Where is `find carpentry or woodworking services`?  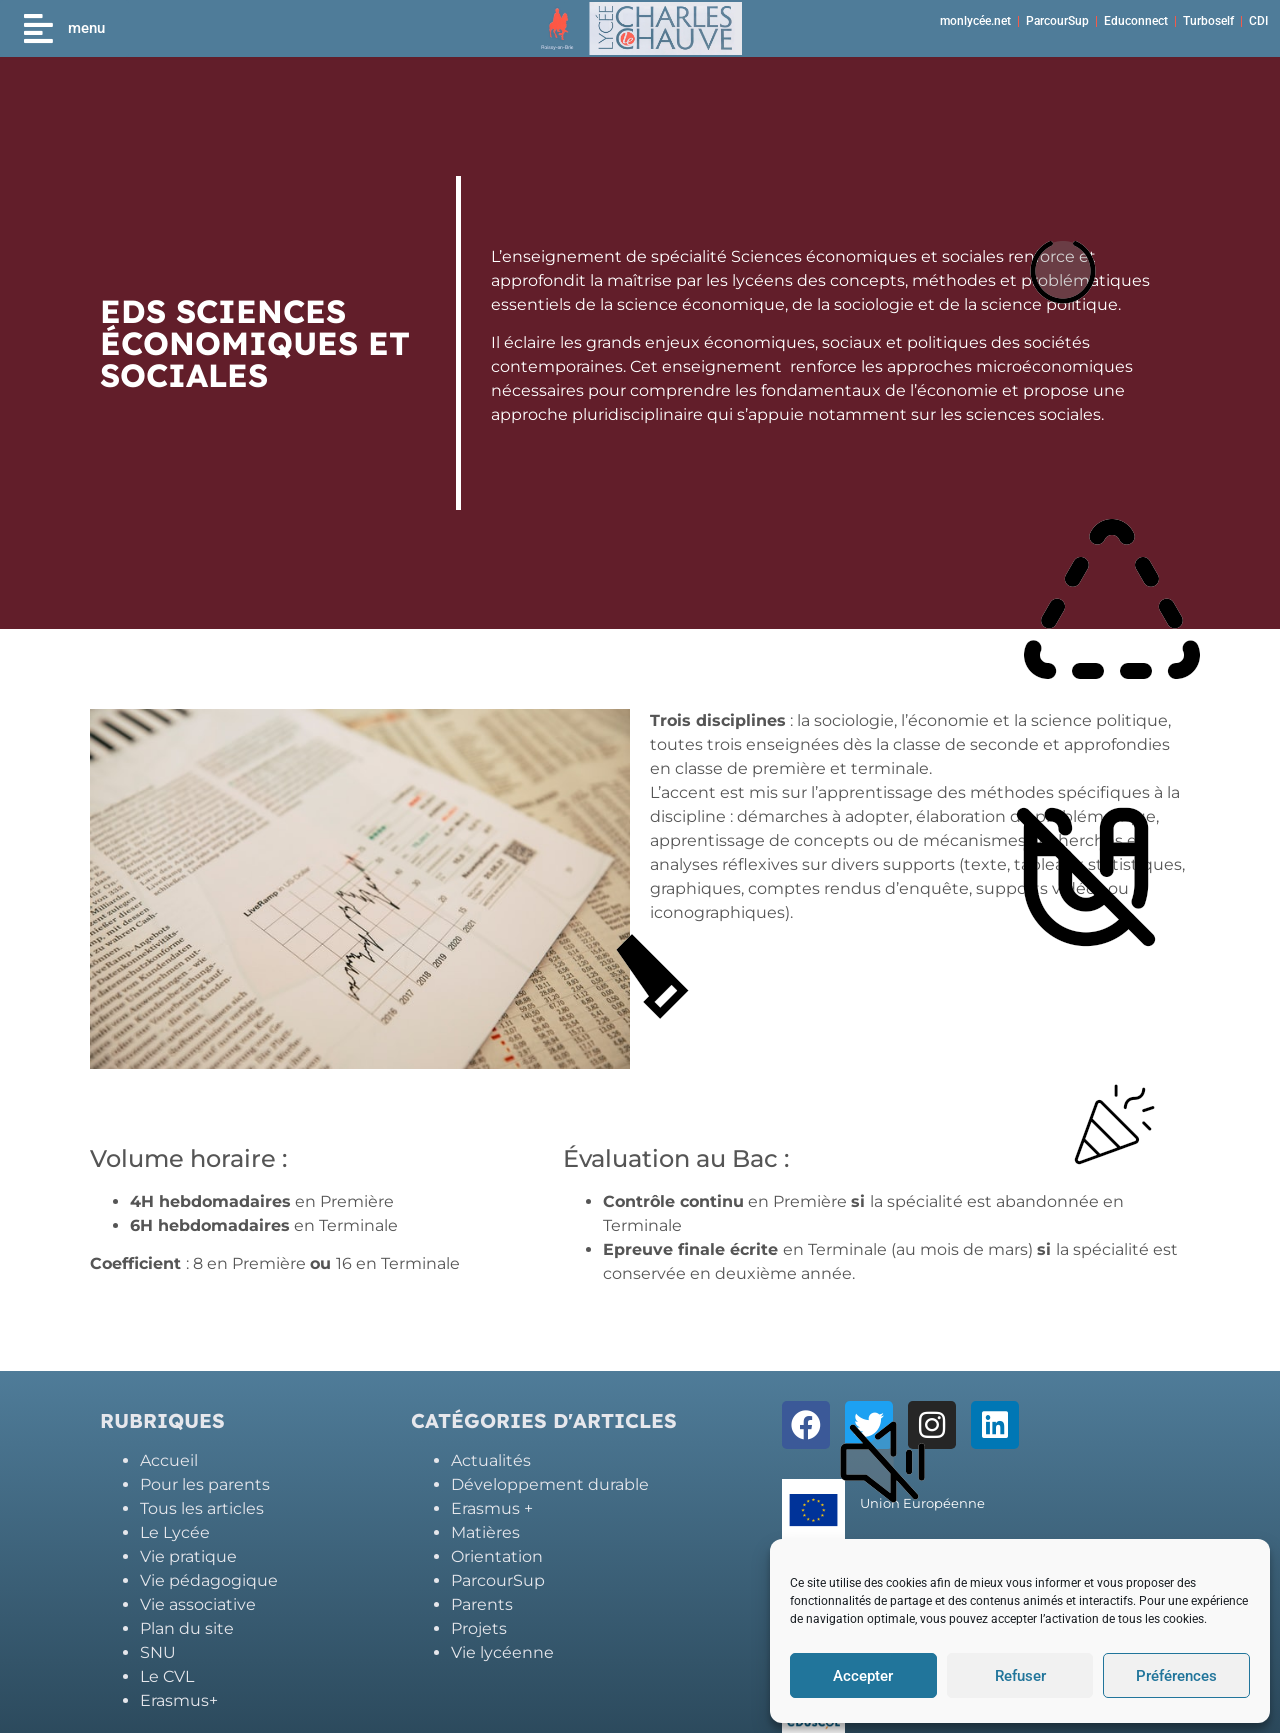 find carpentry or woodworking services is located at coordinates (652, 976).